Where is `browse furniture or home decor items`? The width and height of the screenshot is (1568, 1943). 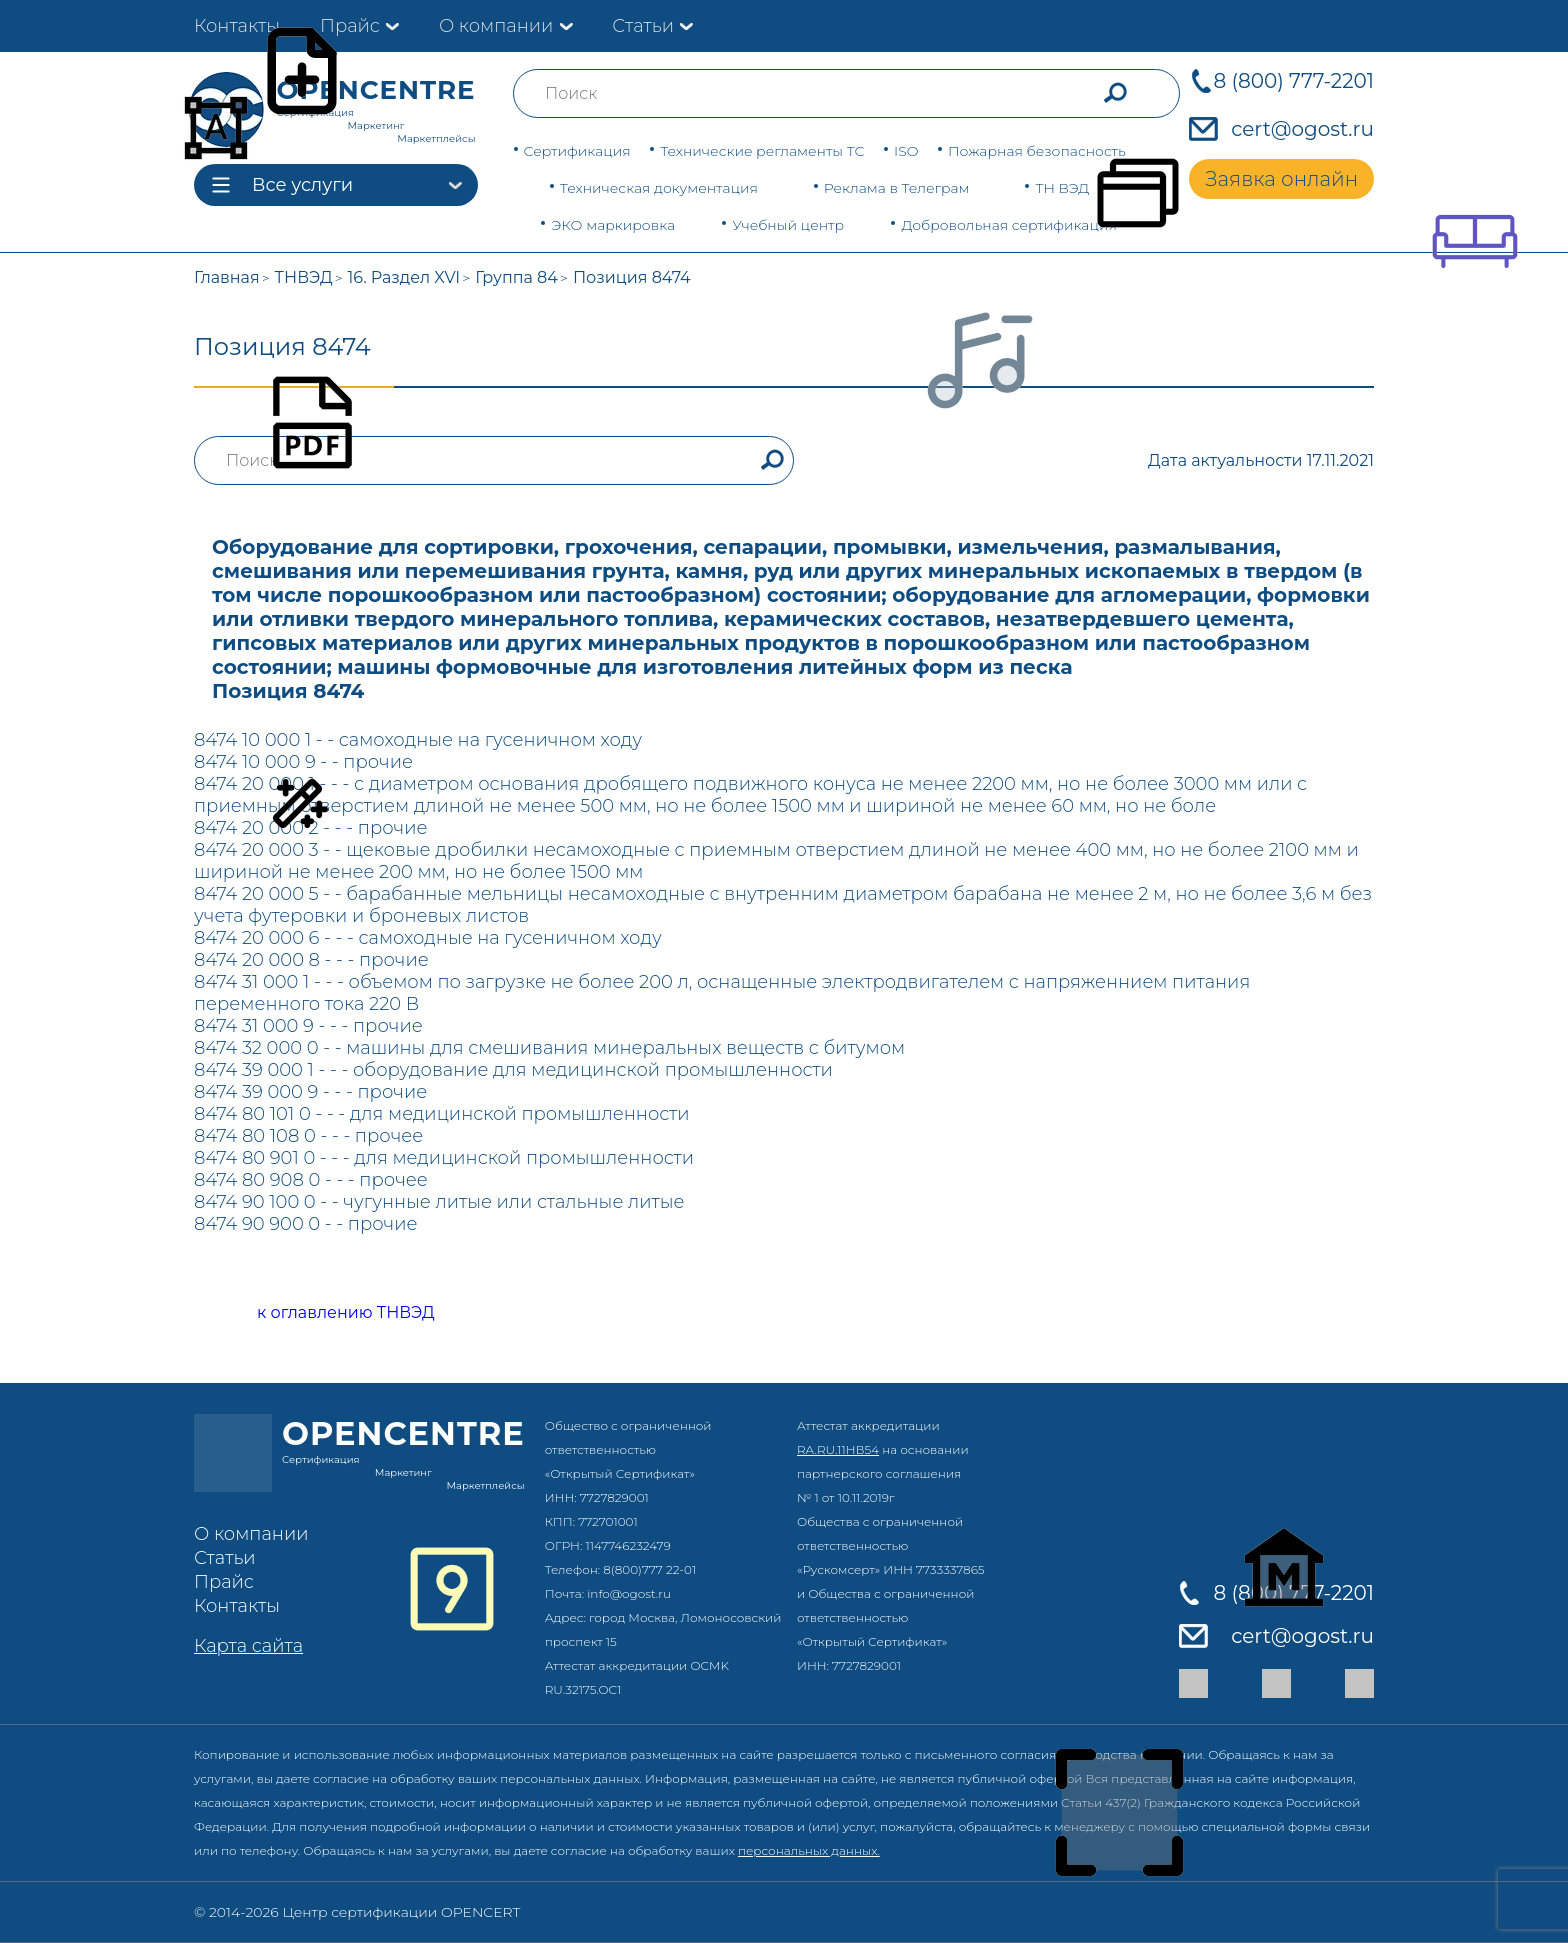 browse furniture or home decor items is located at coordinates (1475, 240).